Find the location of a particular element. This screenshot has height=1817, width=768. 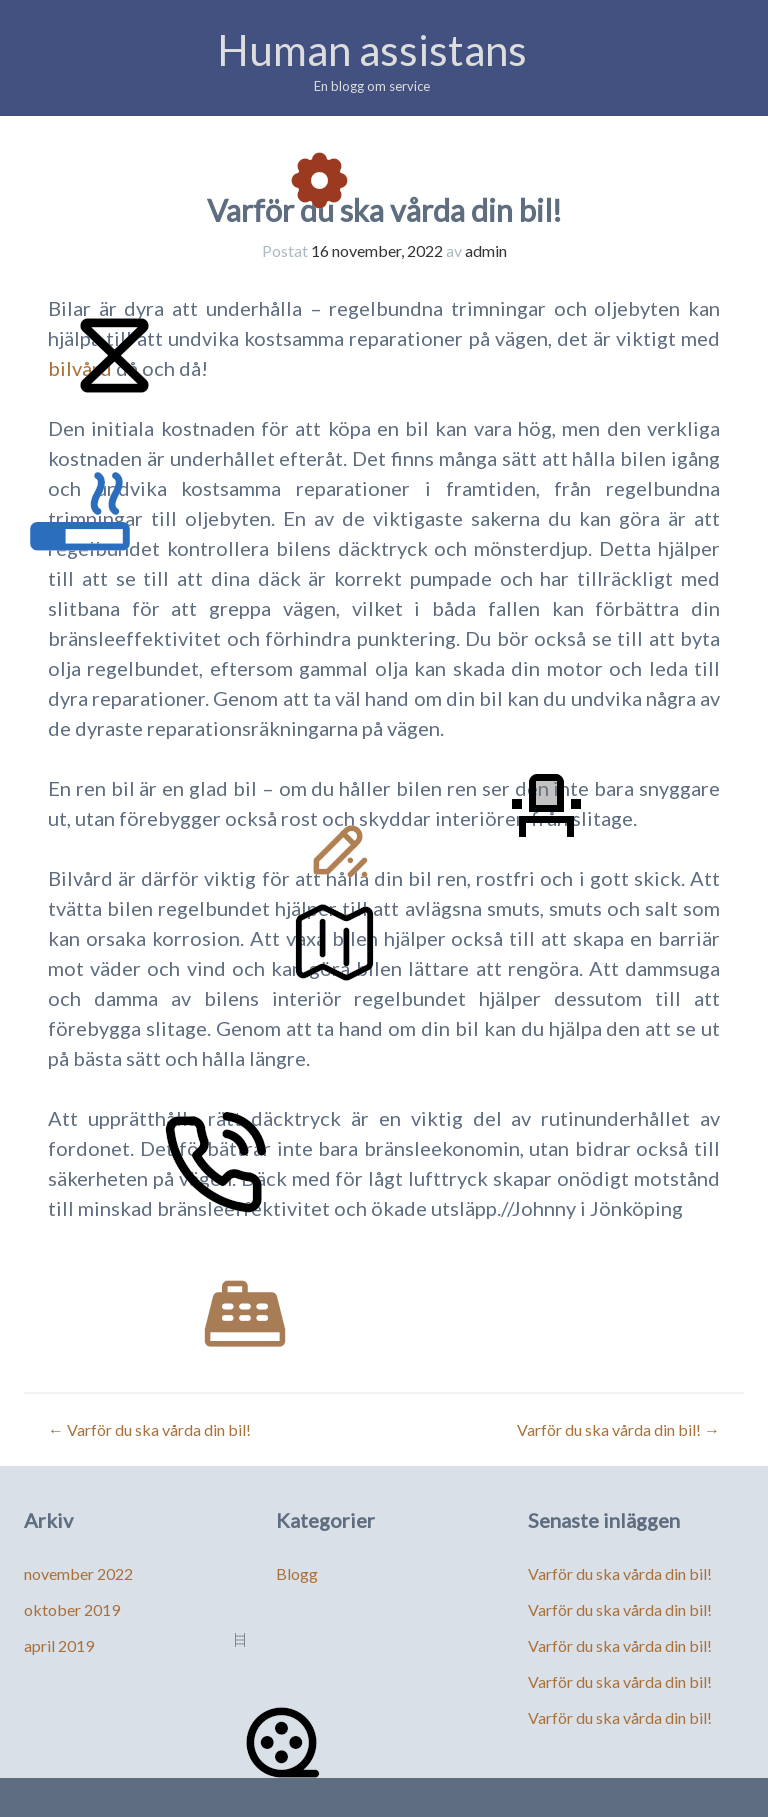

edit or apply a discount code is located at coordinates (339, 849).